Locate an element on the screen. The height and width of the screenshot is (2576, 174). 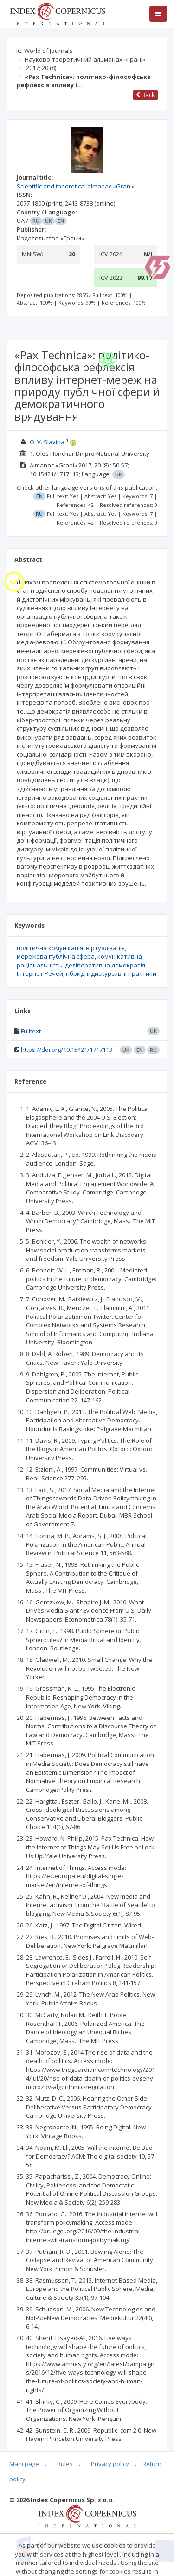
react.js framework logo is located at coordinates (108, 360).